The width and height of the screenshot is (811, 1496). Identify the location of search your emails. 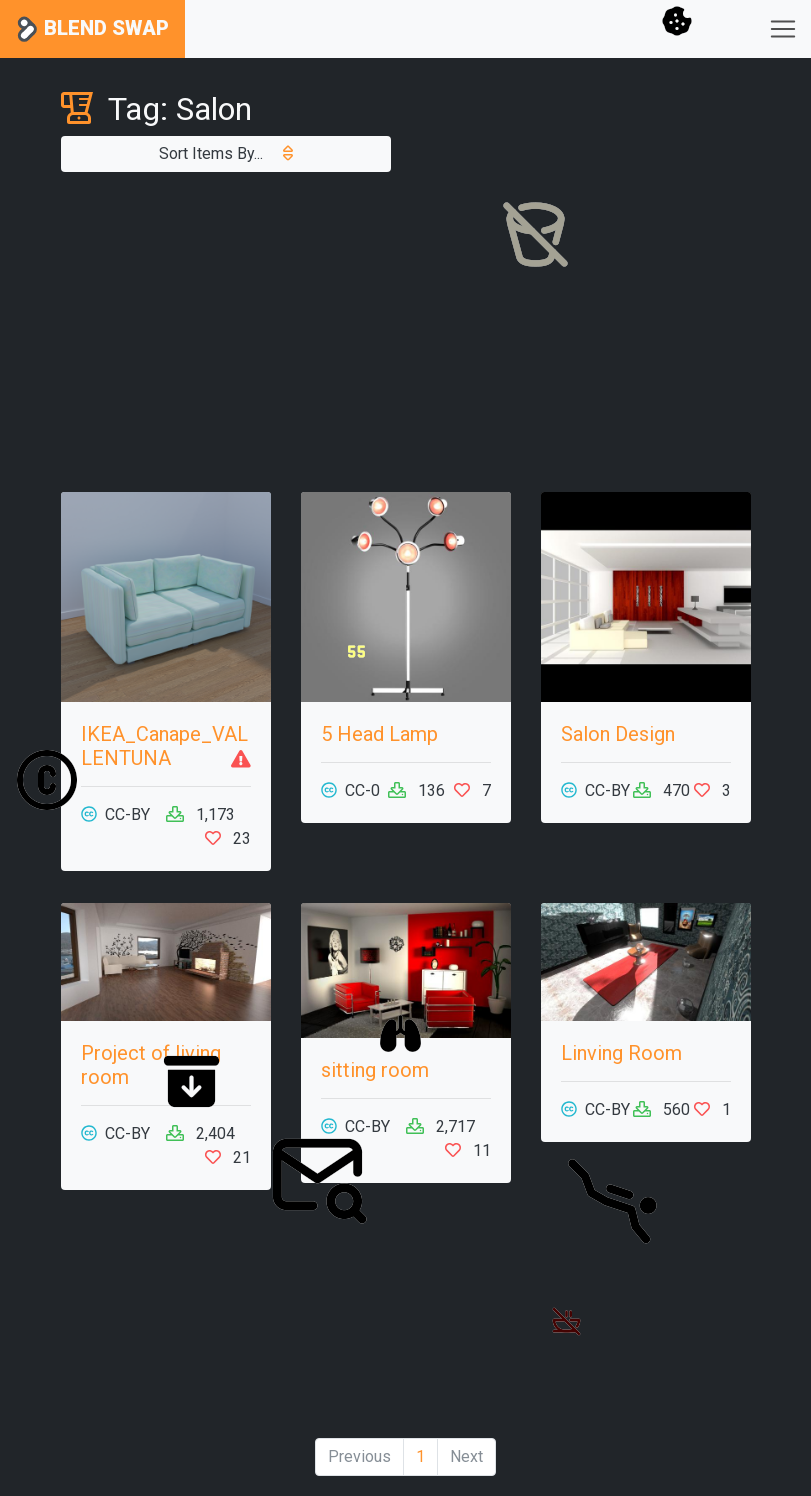
(317, 1174).